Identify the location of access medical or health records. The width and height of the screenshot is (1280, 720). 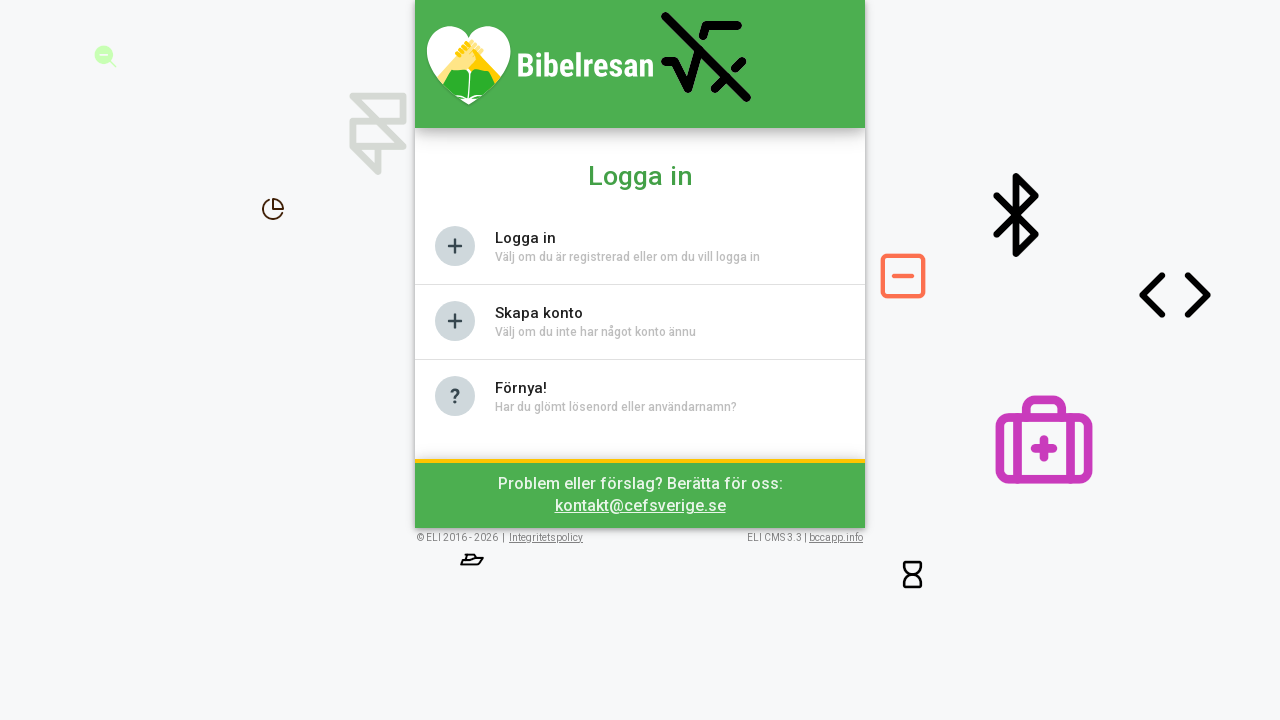
(1044, 444).